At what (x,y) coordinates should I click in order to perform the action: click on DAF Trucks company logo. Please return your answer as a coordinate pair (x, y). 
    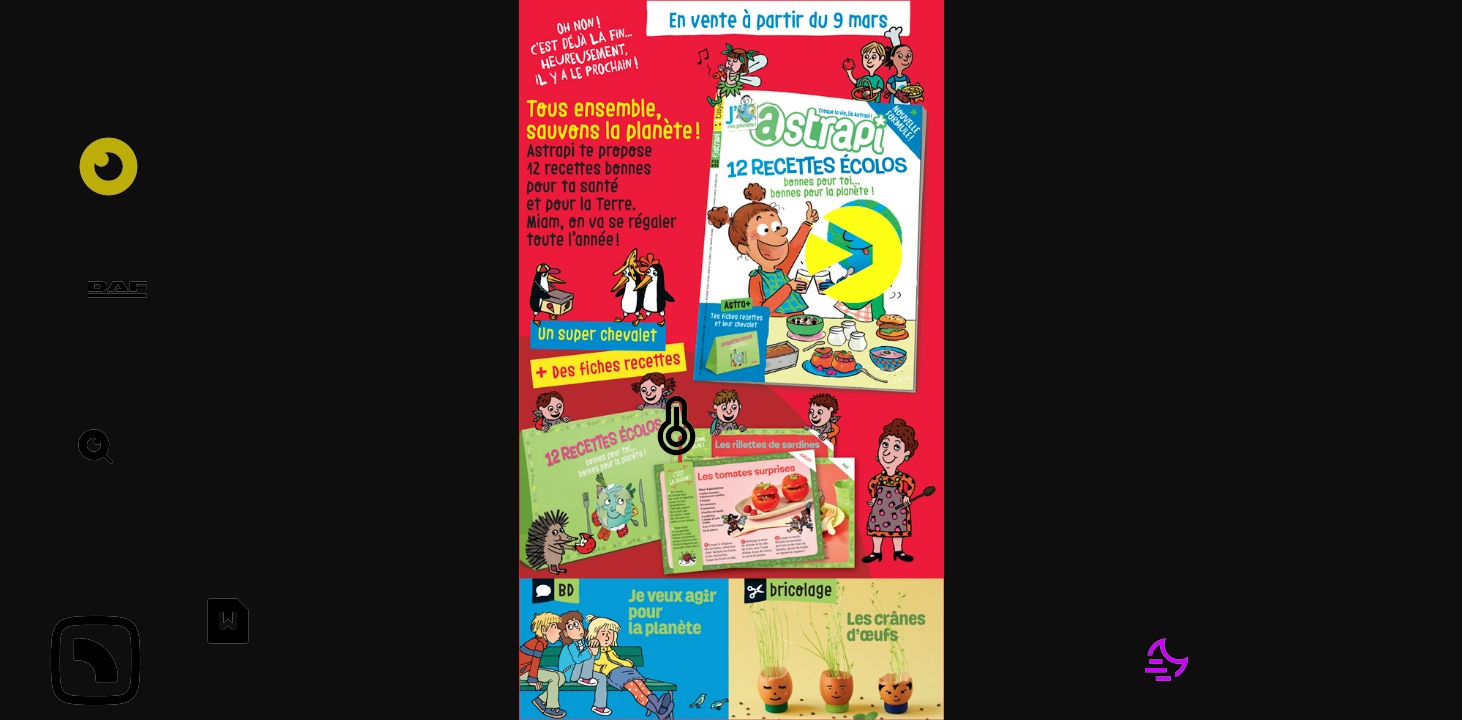
    Looking at the image, I should click on (117, 289).